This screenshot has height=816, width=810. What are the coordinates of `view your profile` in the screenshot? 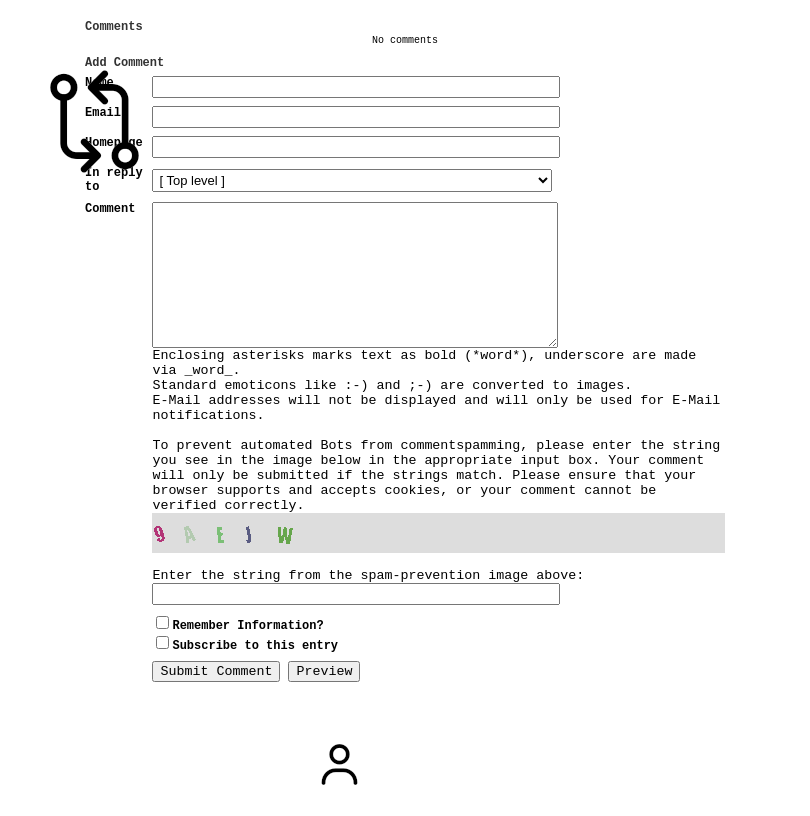 It's located at (339, 764).